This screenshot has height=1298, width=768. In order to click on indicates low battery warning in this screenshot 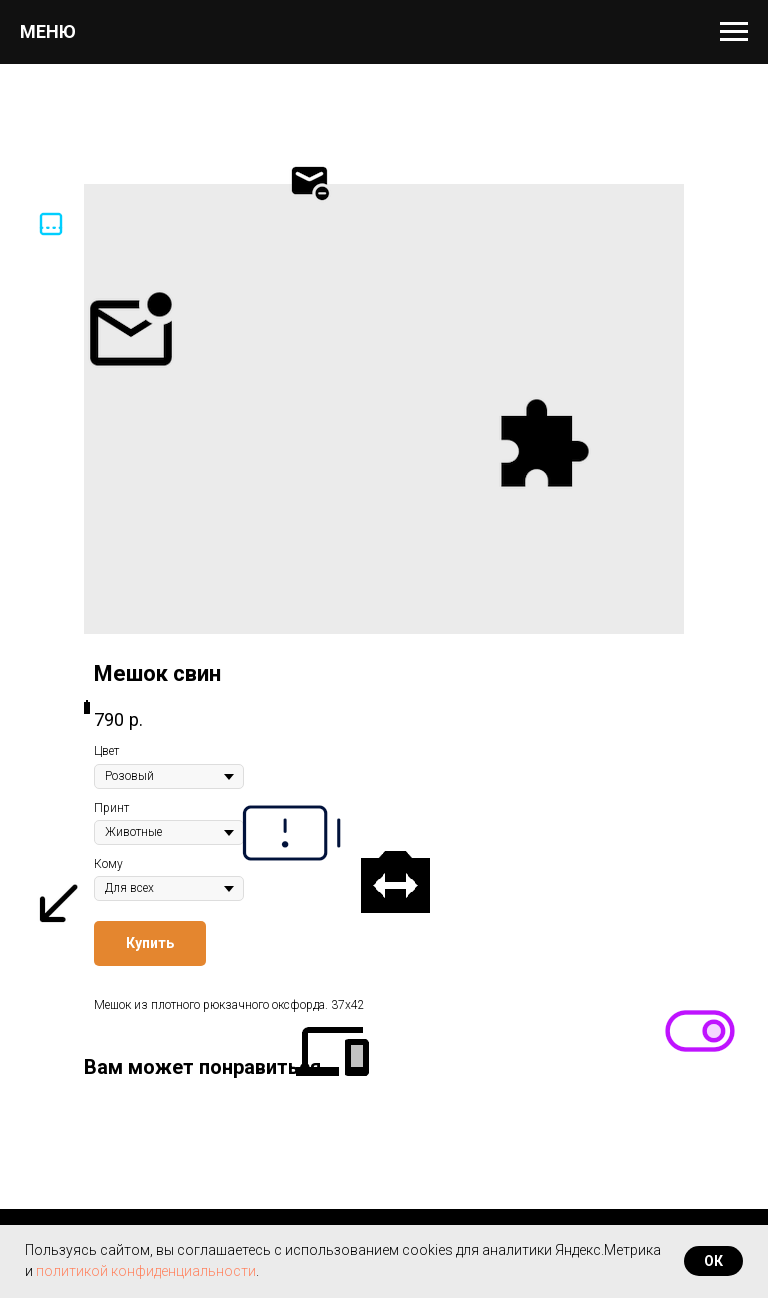, I will do `click(290, 833)`.